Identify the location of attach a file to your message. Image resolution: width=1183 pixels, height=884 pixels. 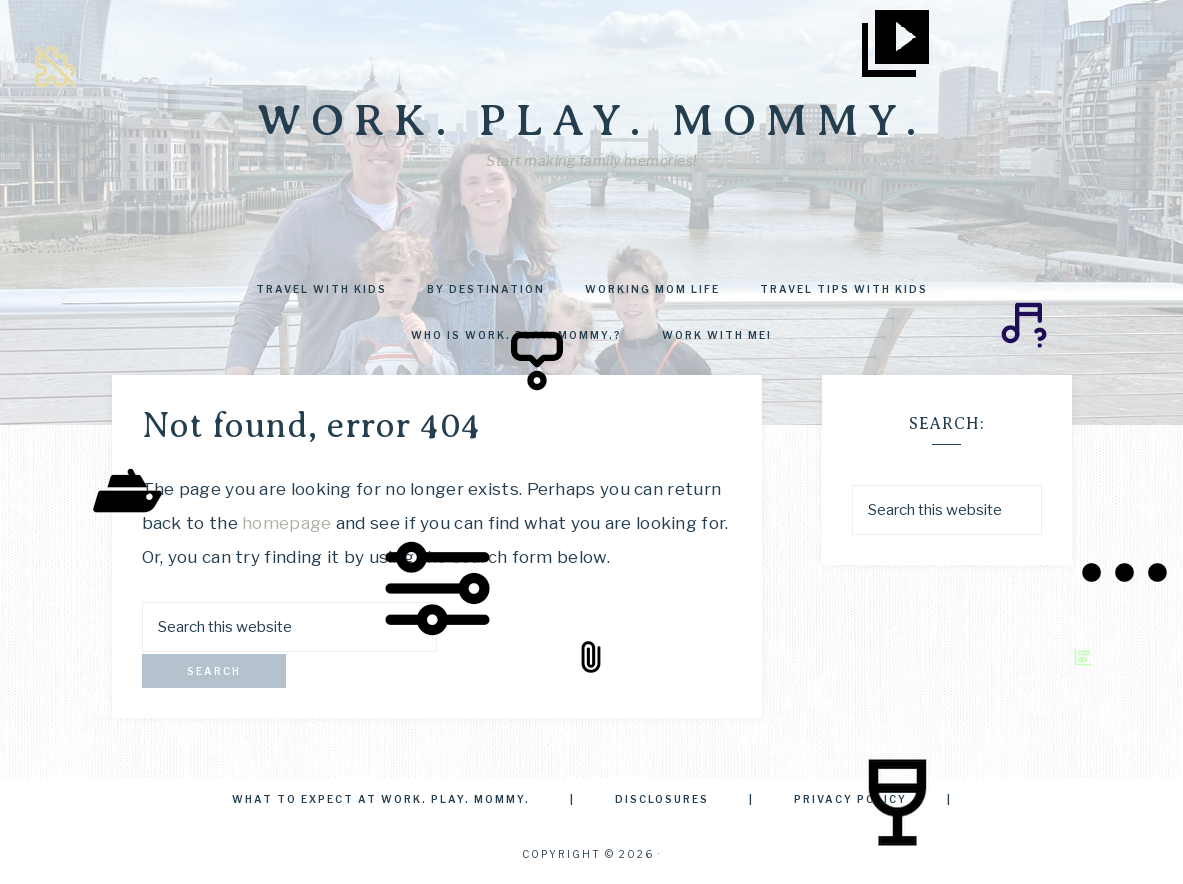
(591, 657).